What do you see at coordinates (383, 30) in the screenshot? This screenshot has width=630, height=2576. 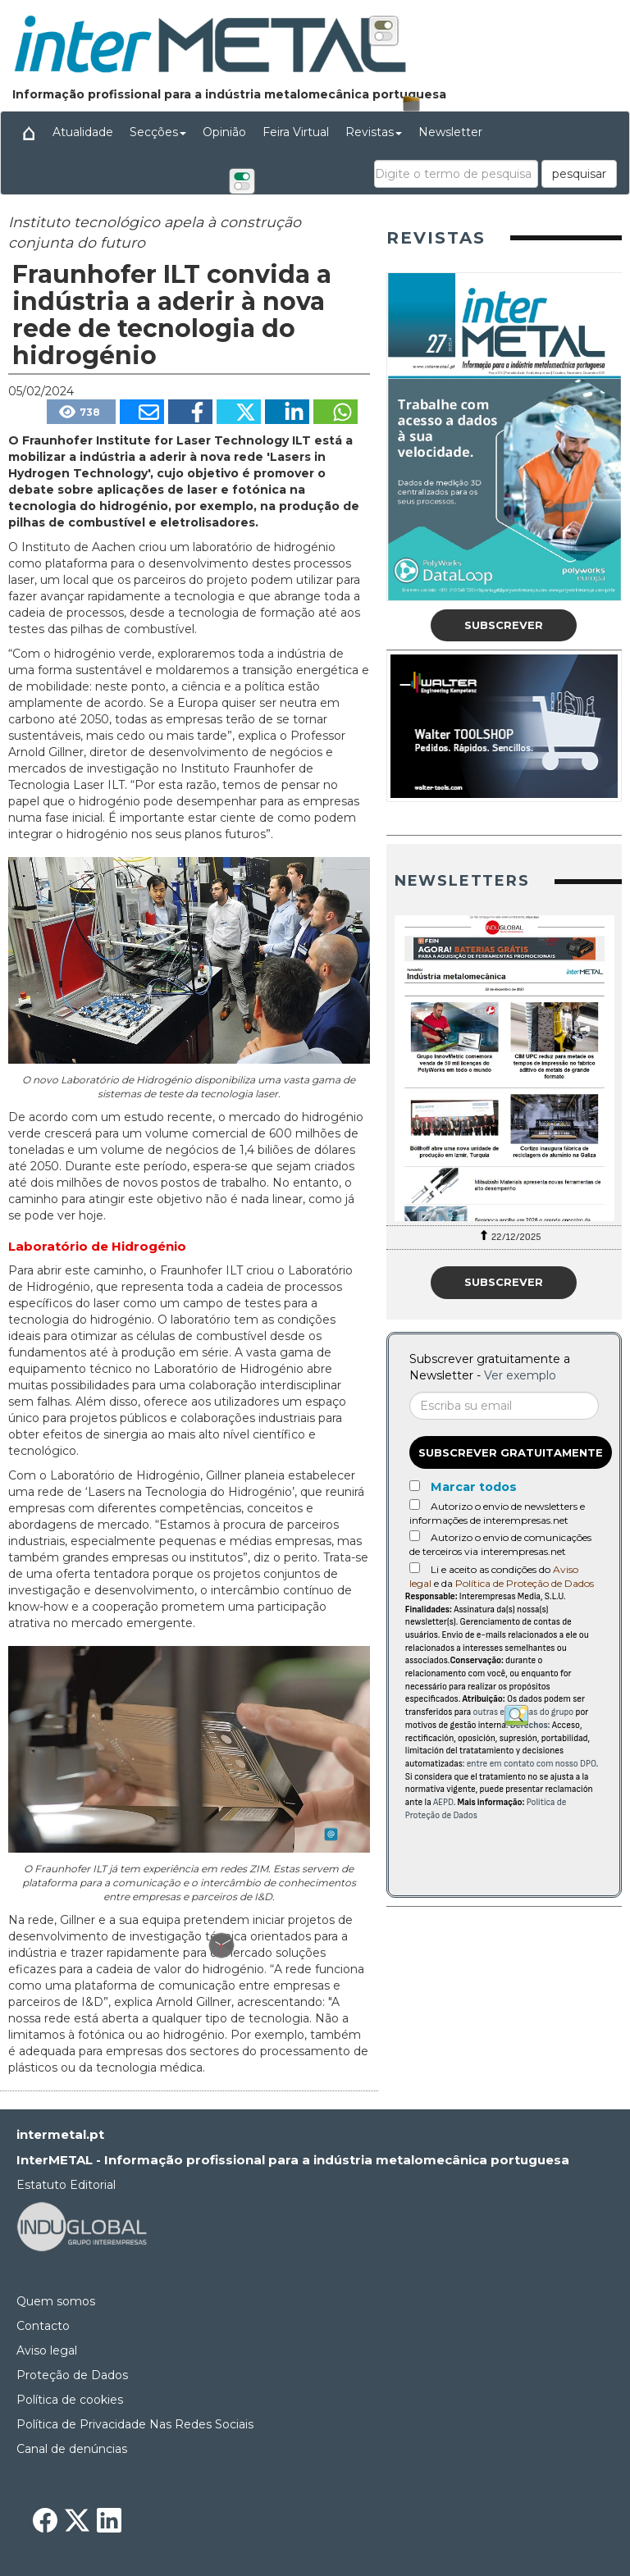 I see `open system tweaks or settings customization` at bounding box center [383, 30].